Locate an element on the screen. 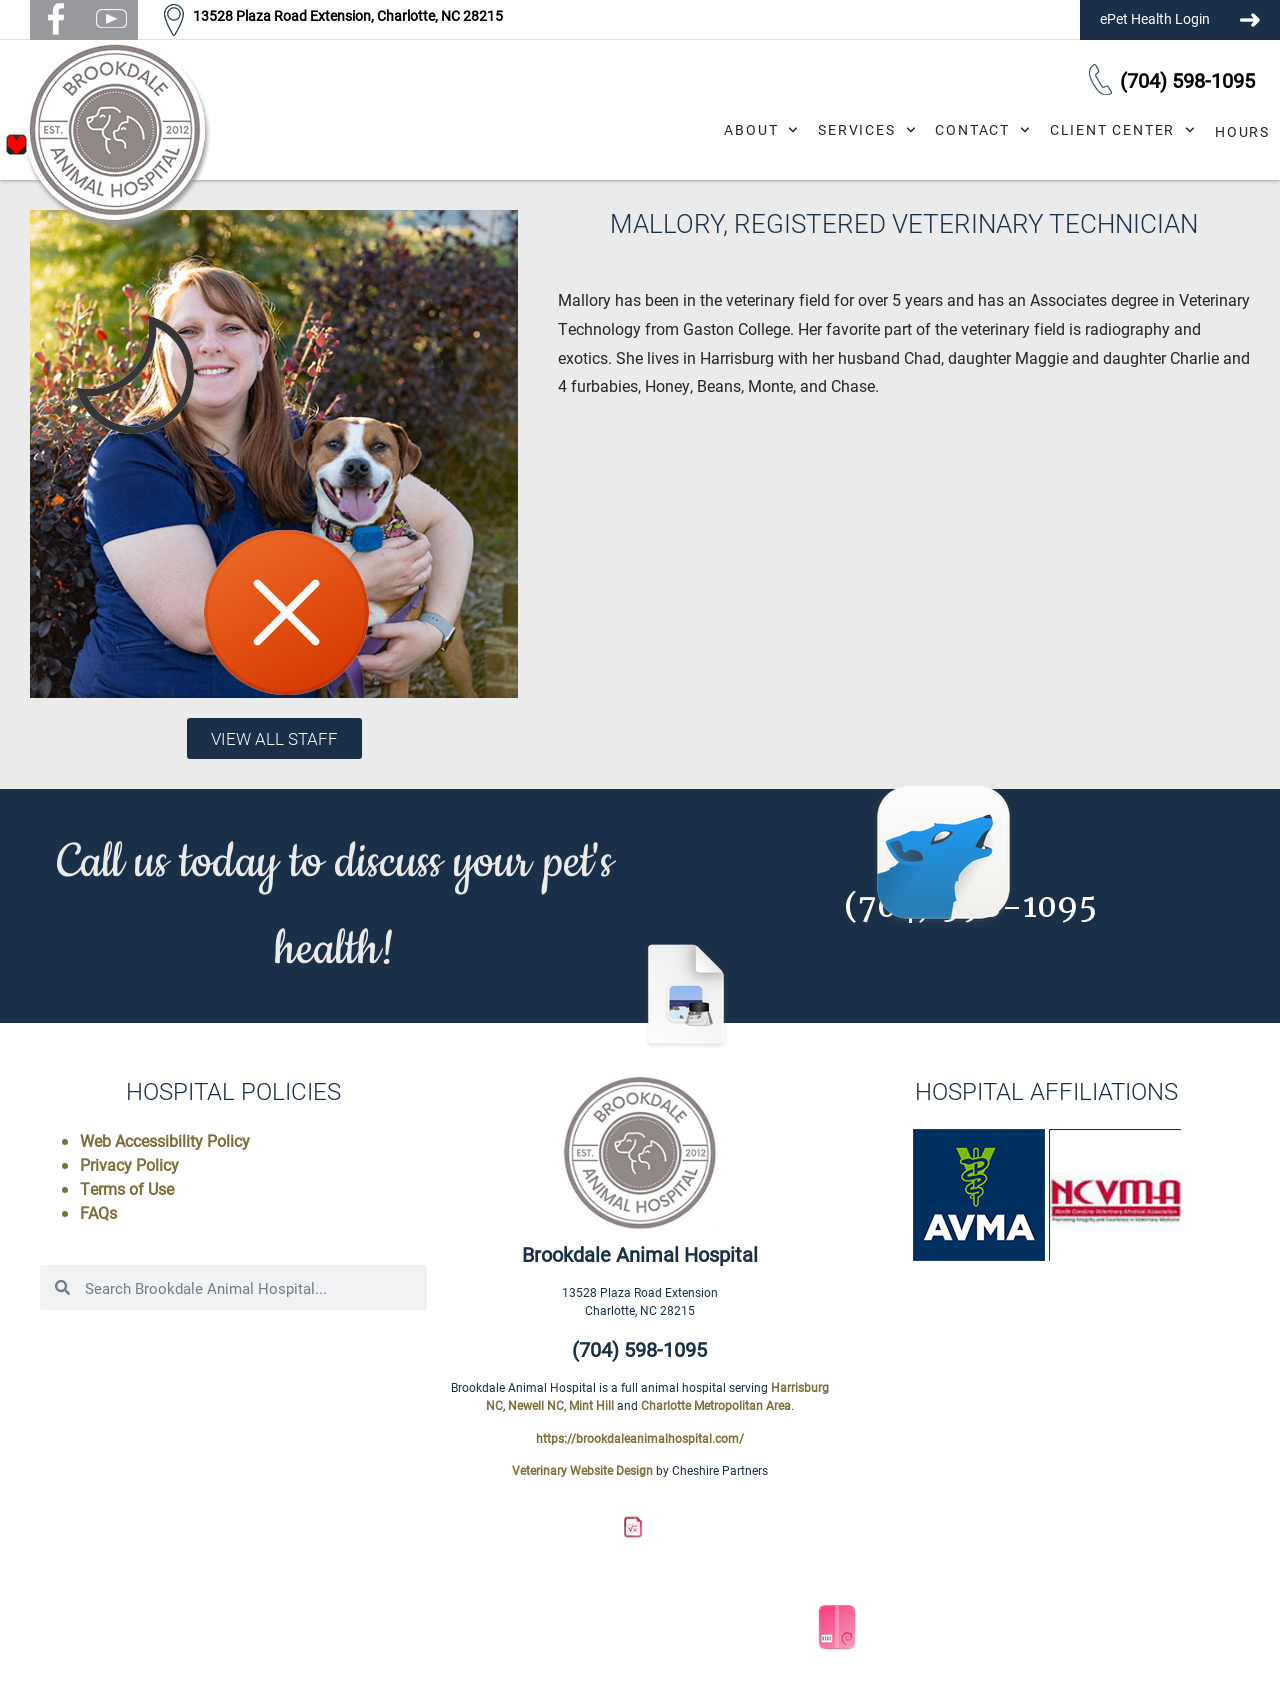 Image resolution: width=1280 pixels, height=1707 pixels. indicates half-width input mode is active in fcitx is located at coordinates (134, 374).